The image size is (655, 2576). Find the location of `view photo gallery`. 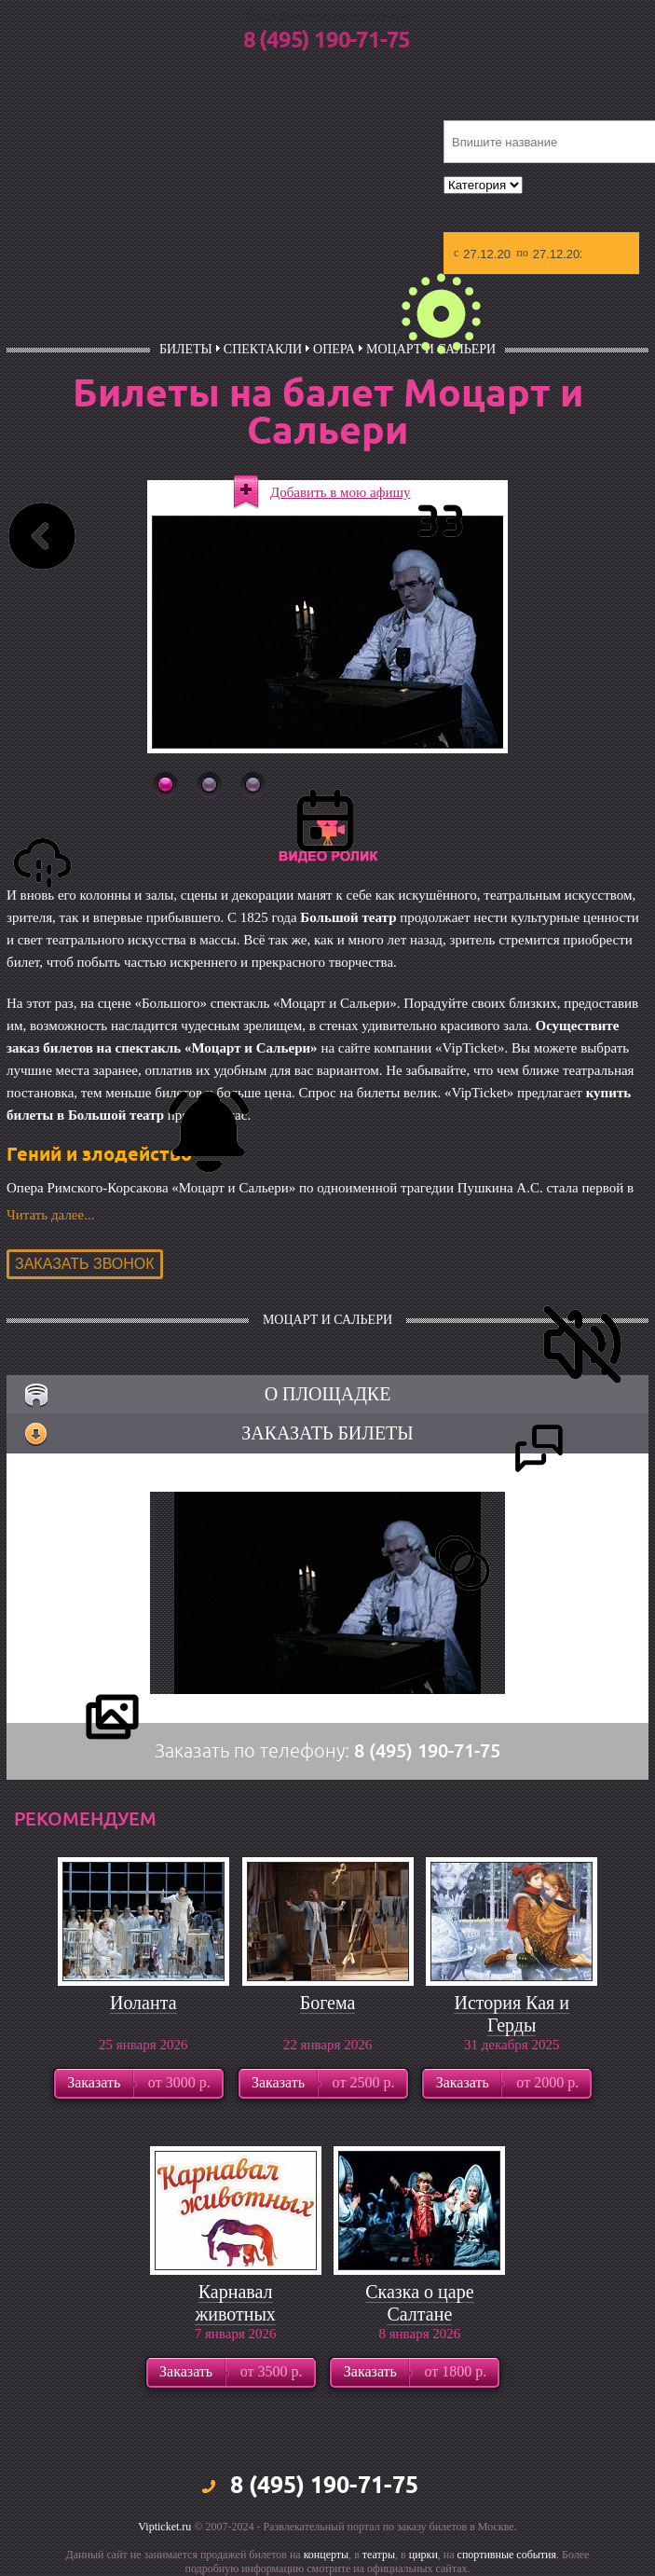

view photo gallery is located at coordinates (112, 1716).